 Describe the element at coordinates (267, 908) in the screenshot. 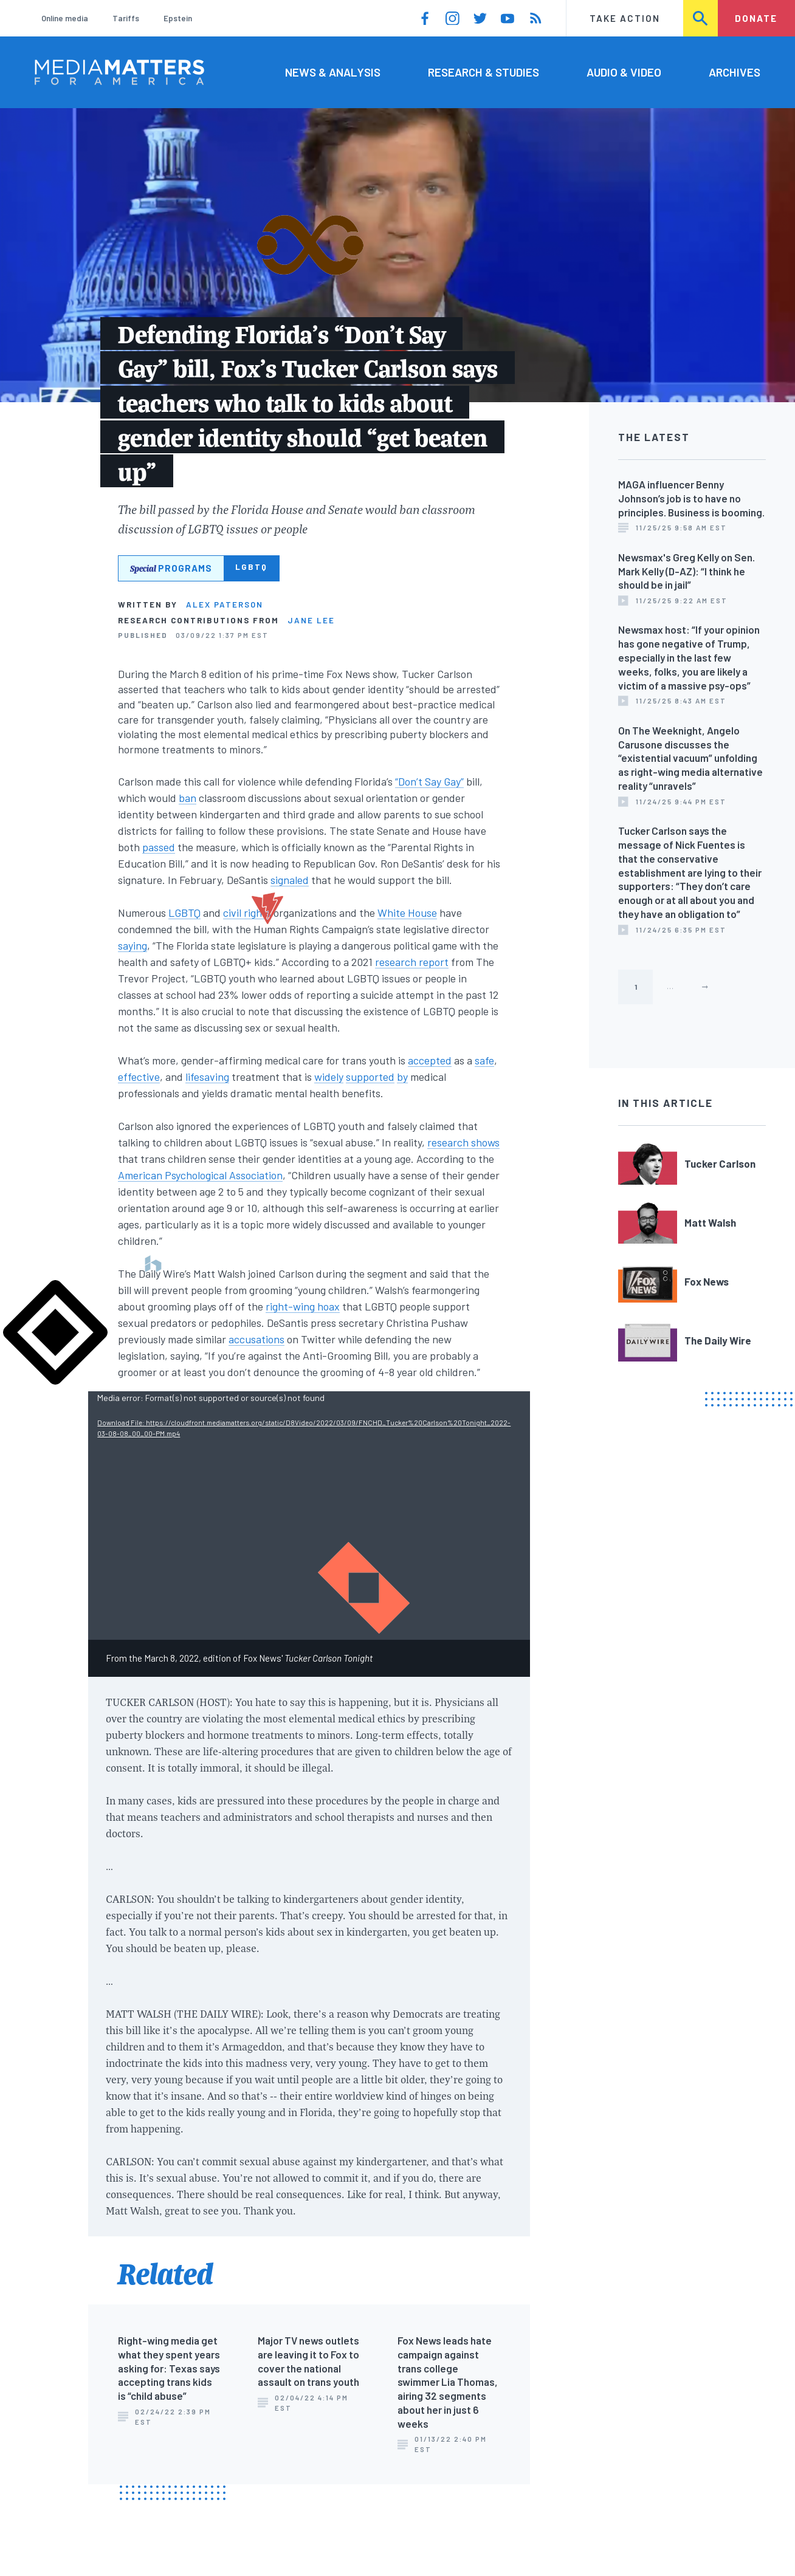

I see `vite framework logo` at that location.